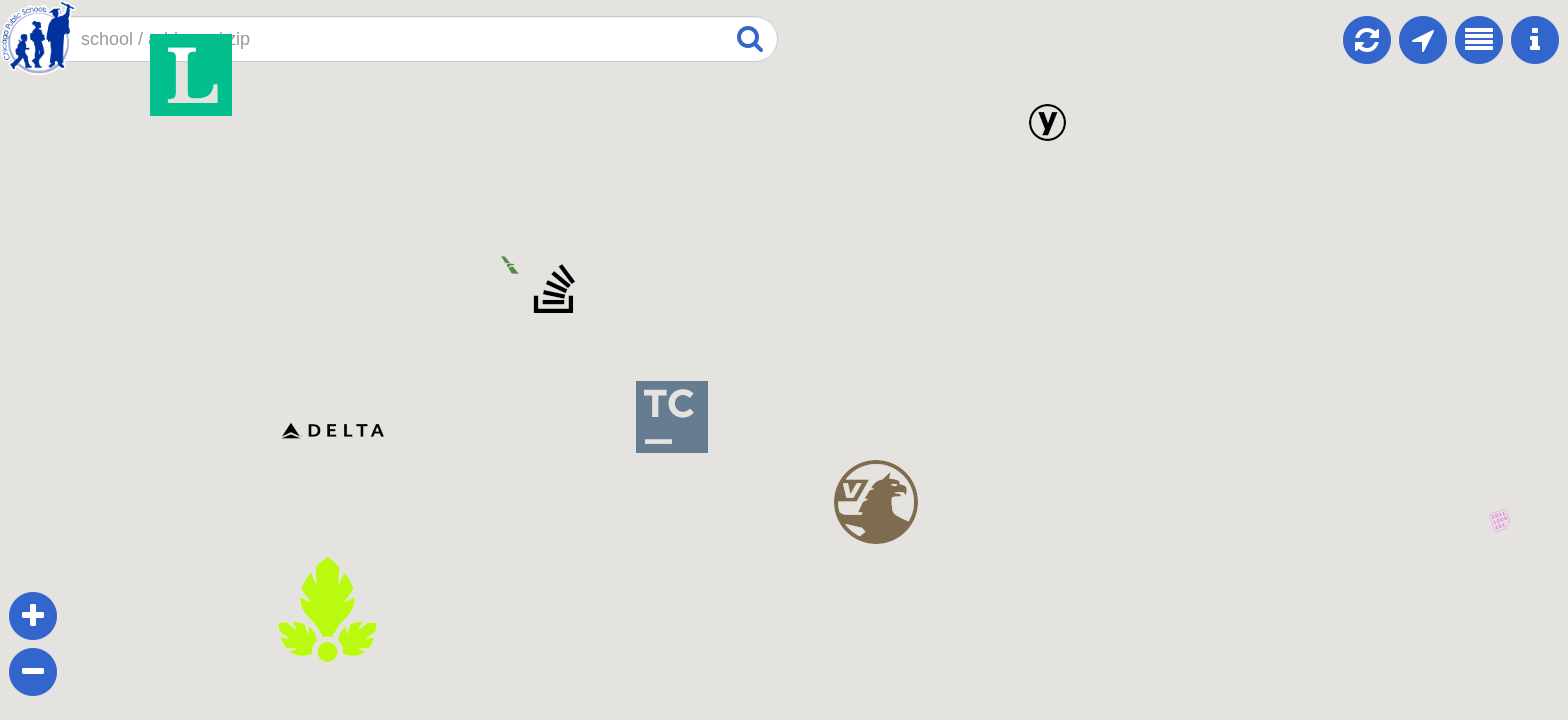 The image size is (1568, 720). Describe the element at coordinates (672, 417) in the screenshot. I see `open teamcity build server` at that location.